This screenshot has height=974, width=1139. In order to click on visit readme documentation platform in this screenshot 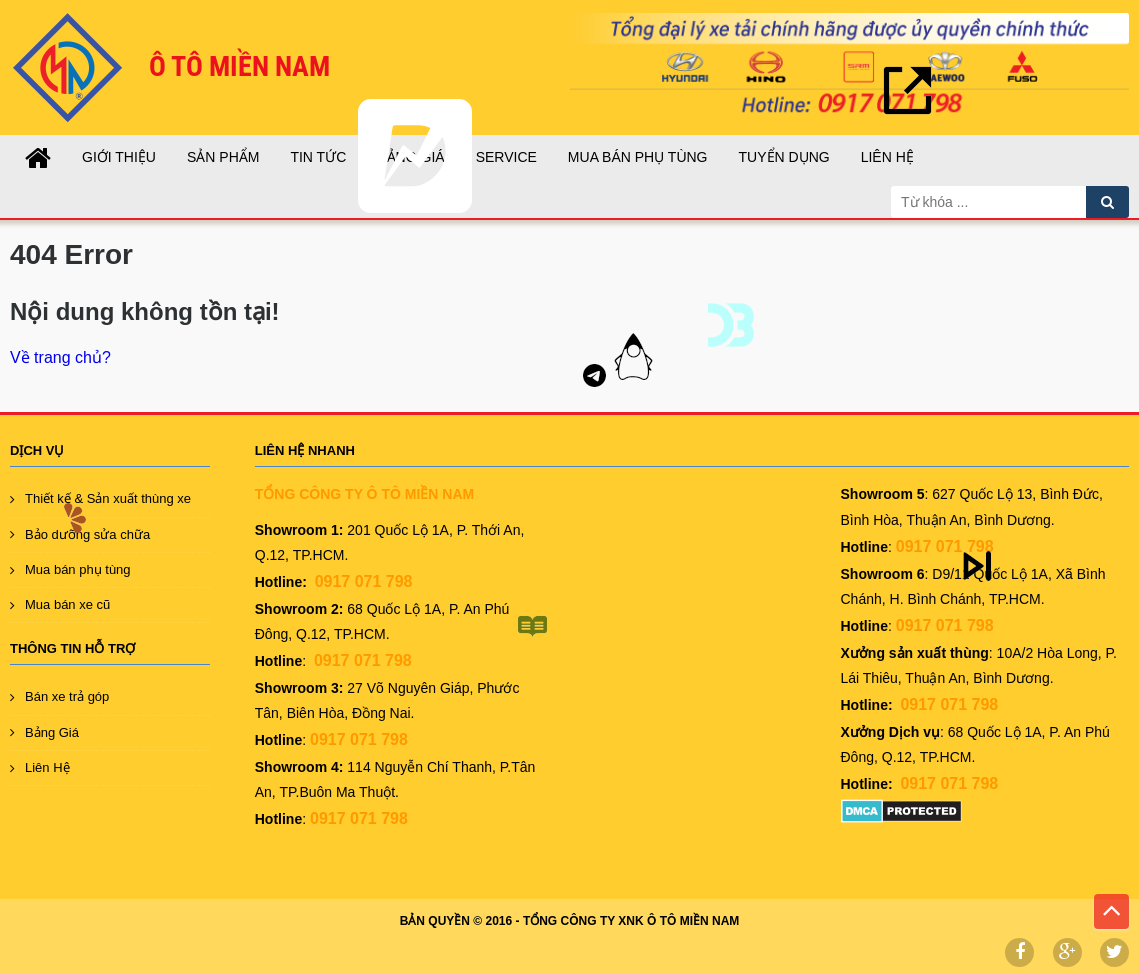, I will do `click(532, 626)`.